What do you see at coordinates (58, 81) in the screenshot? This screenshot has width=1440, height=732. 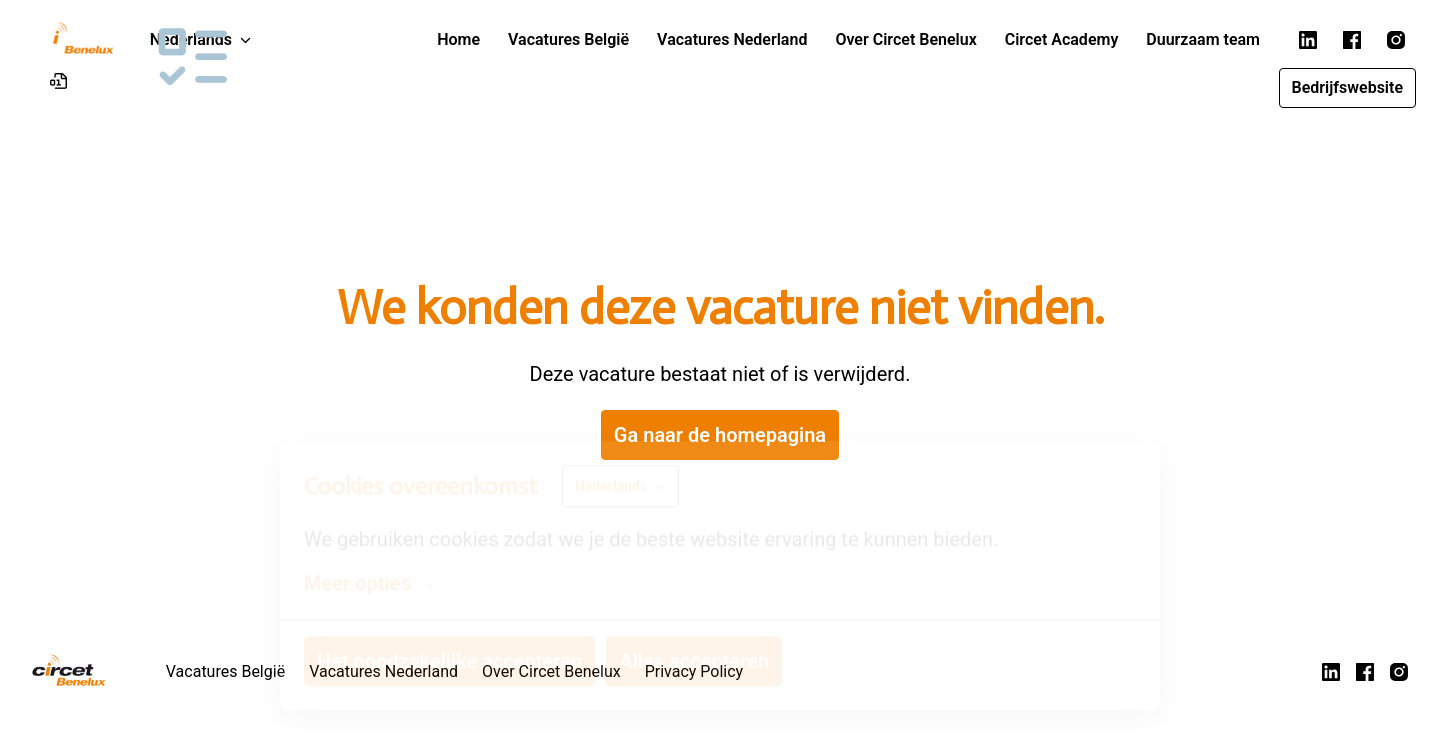 I see `view or open a binary file` at bounding box center [58, 81].